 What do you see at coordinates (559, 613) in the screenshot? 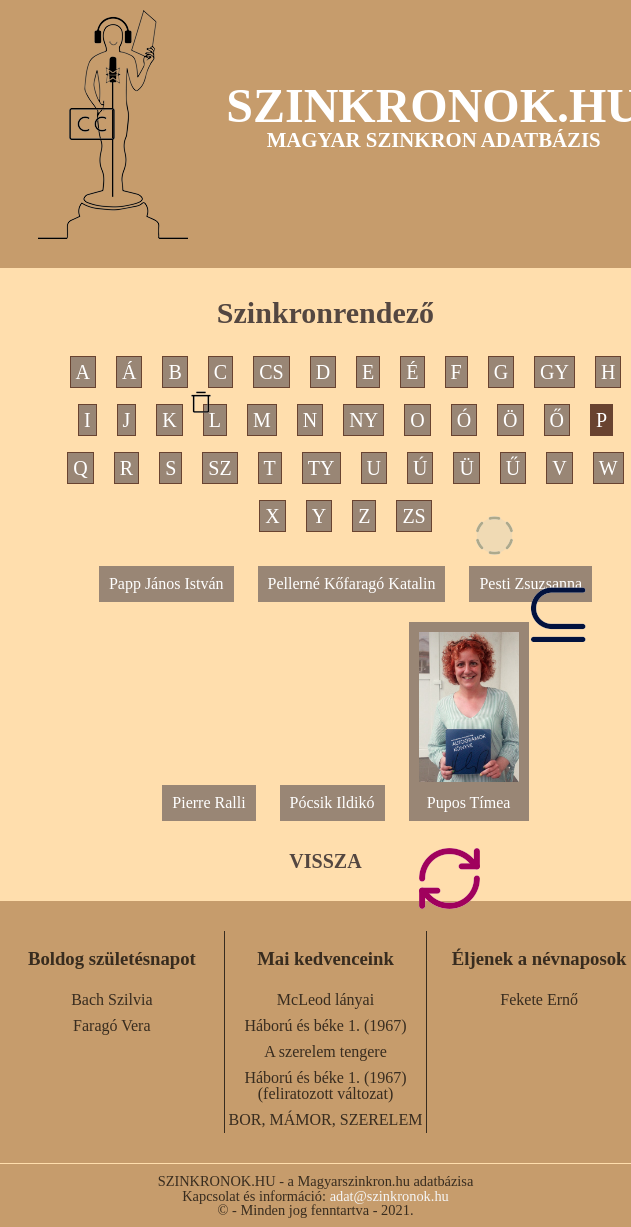
I see `indicates a subset relationship in mathematical notation` at bounding box center [559, 613].